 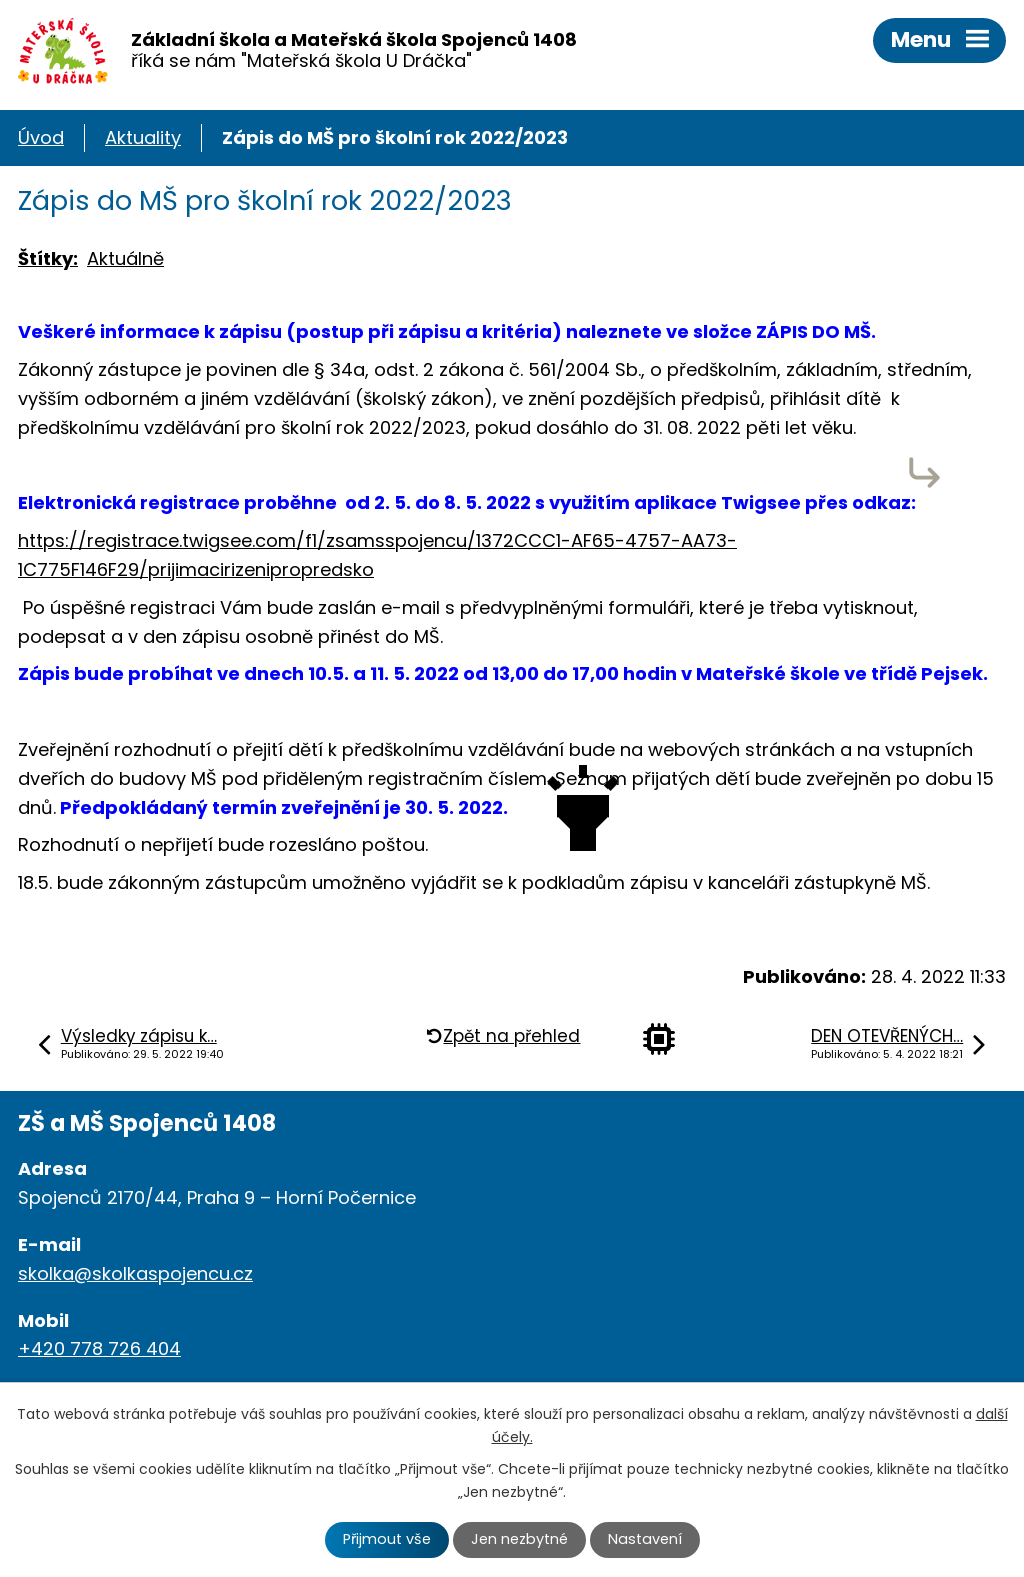 I want to click on reply to a message or comment, so click(x=923, y=471).